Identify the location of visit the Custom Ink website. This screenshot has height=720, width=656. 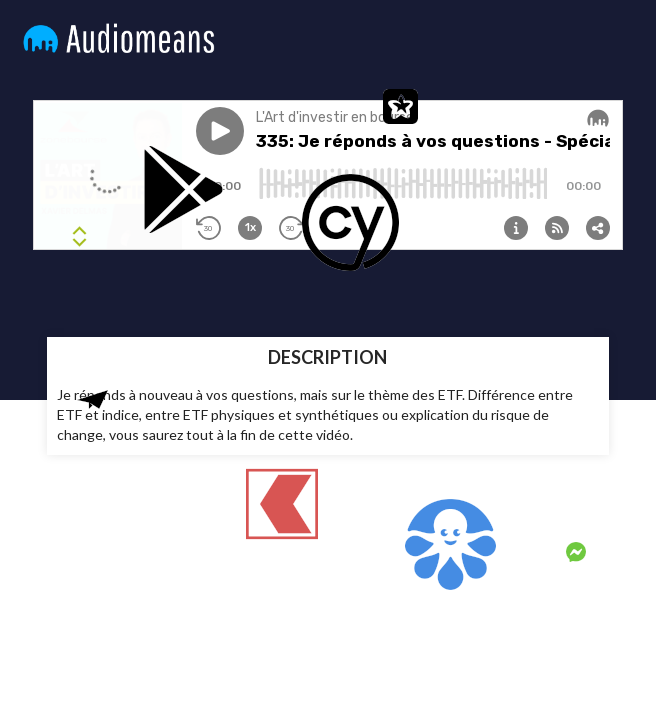
(450, 544).